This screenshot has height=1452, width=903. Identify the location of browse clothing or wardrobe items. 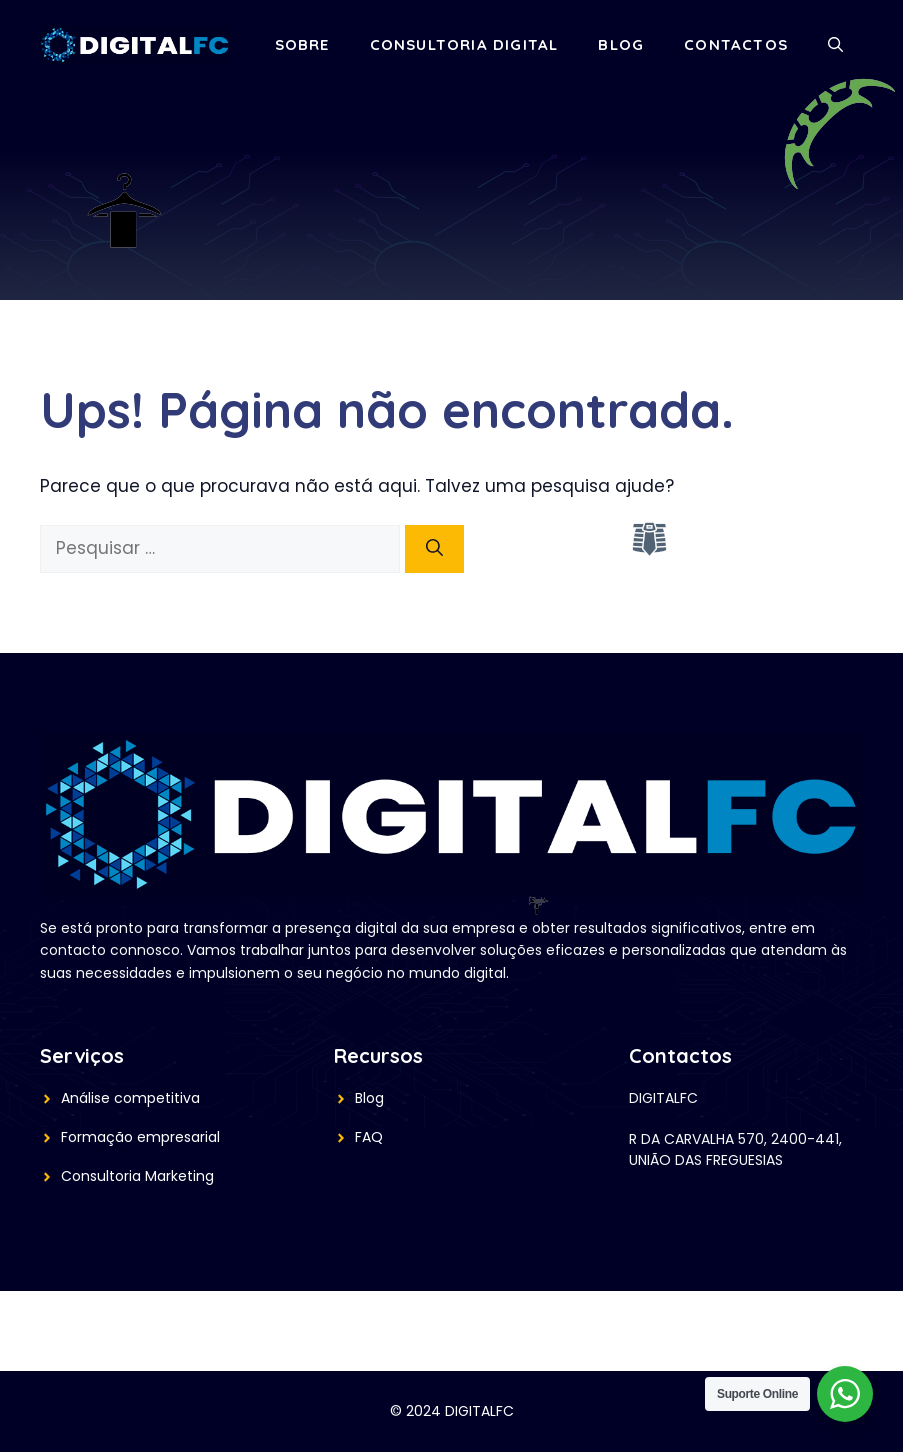
(124, 210).